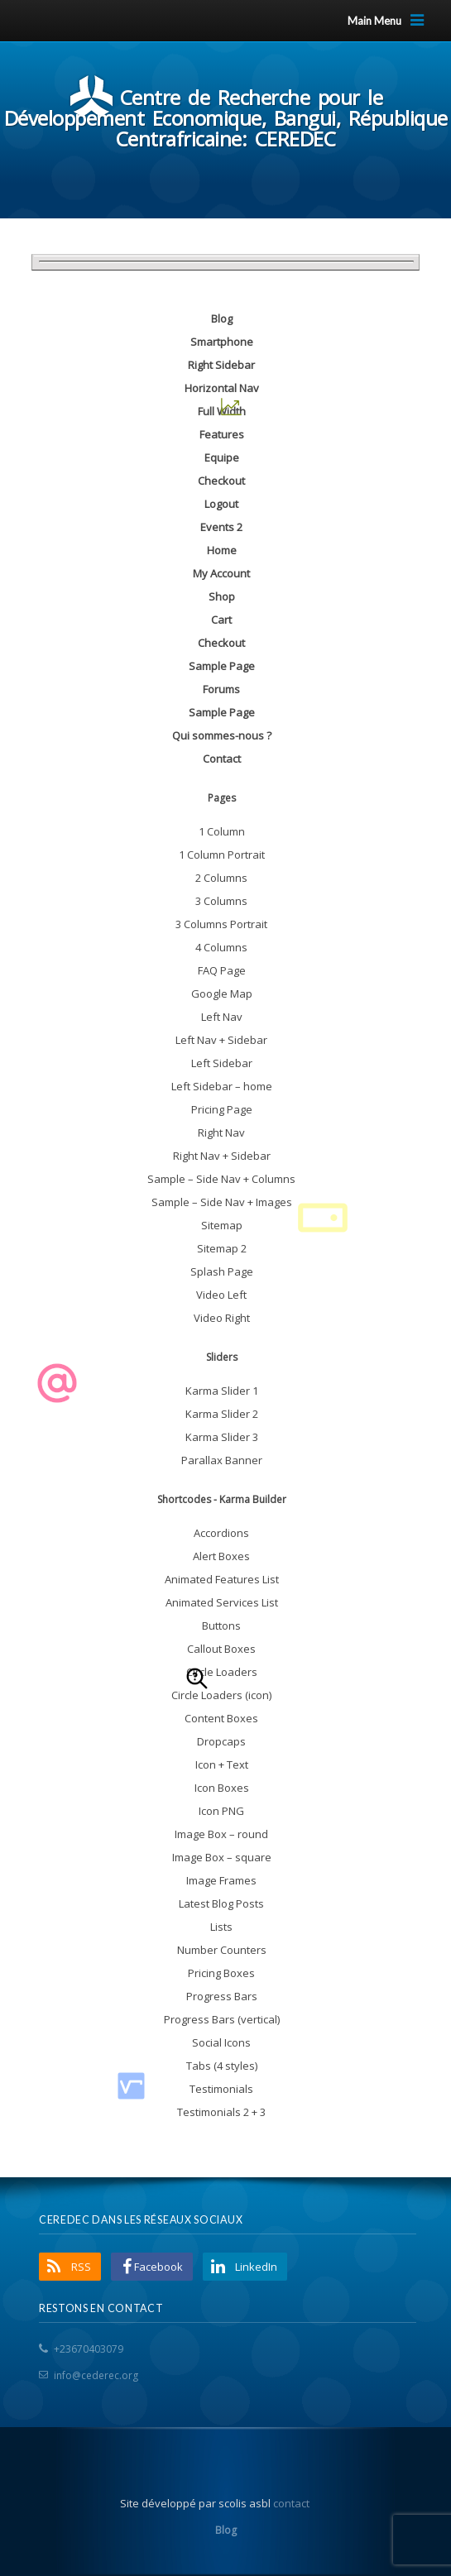  What do you see at coordinates (231, 406) in the screenshot?
I see `view analytics or performance trends` at bounding box center [231, 406].